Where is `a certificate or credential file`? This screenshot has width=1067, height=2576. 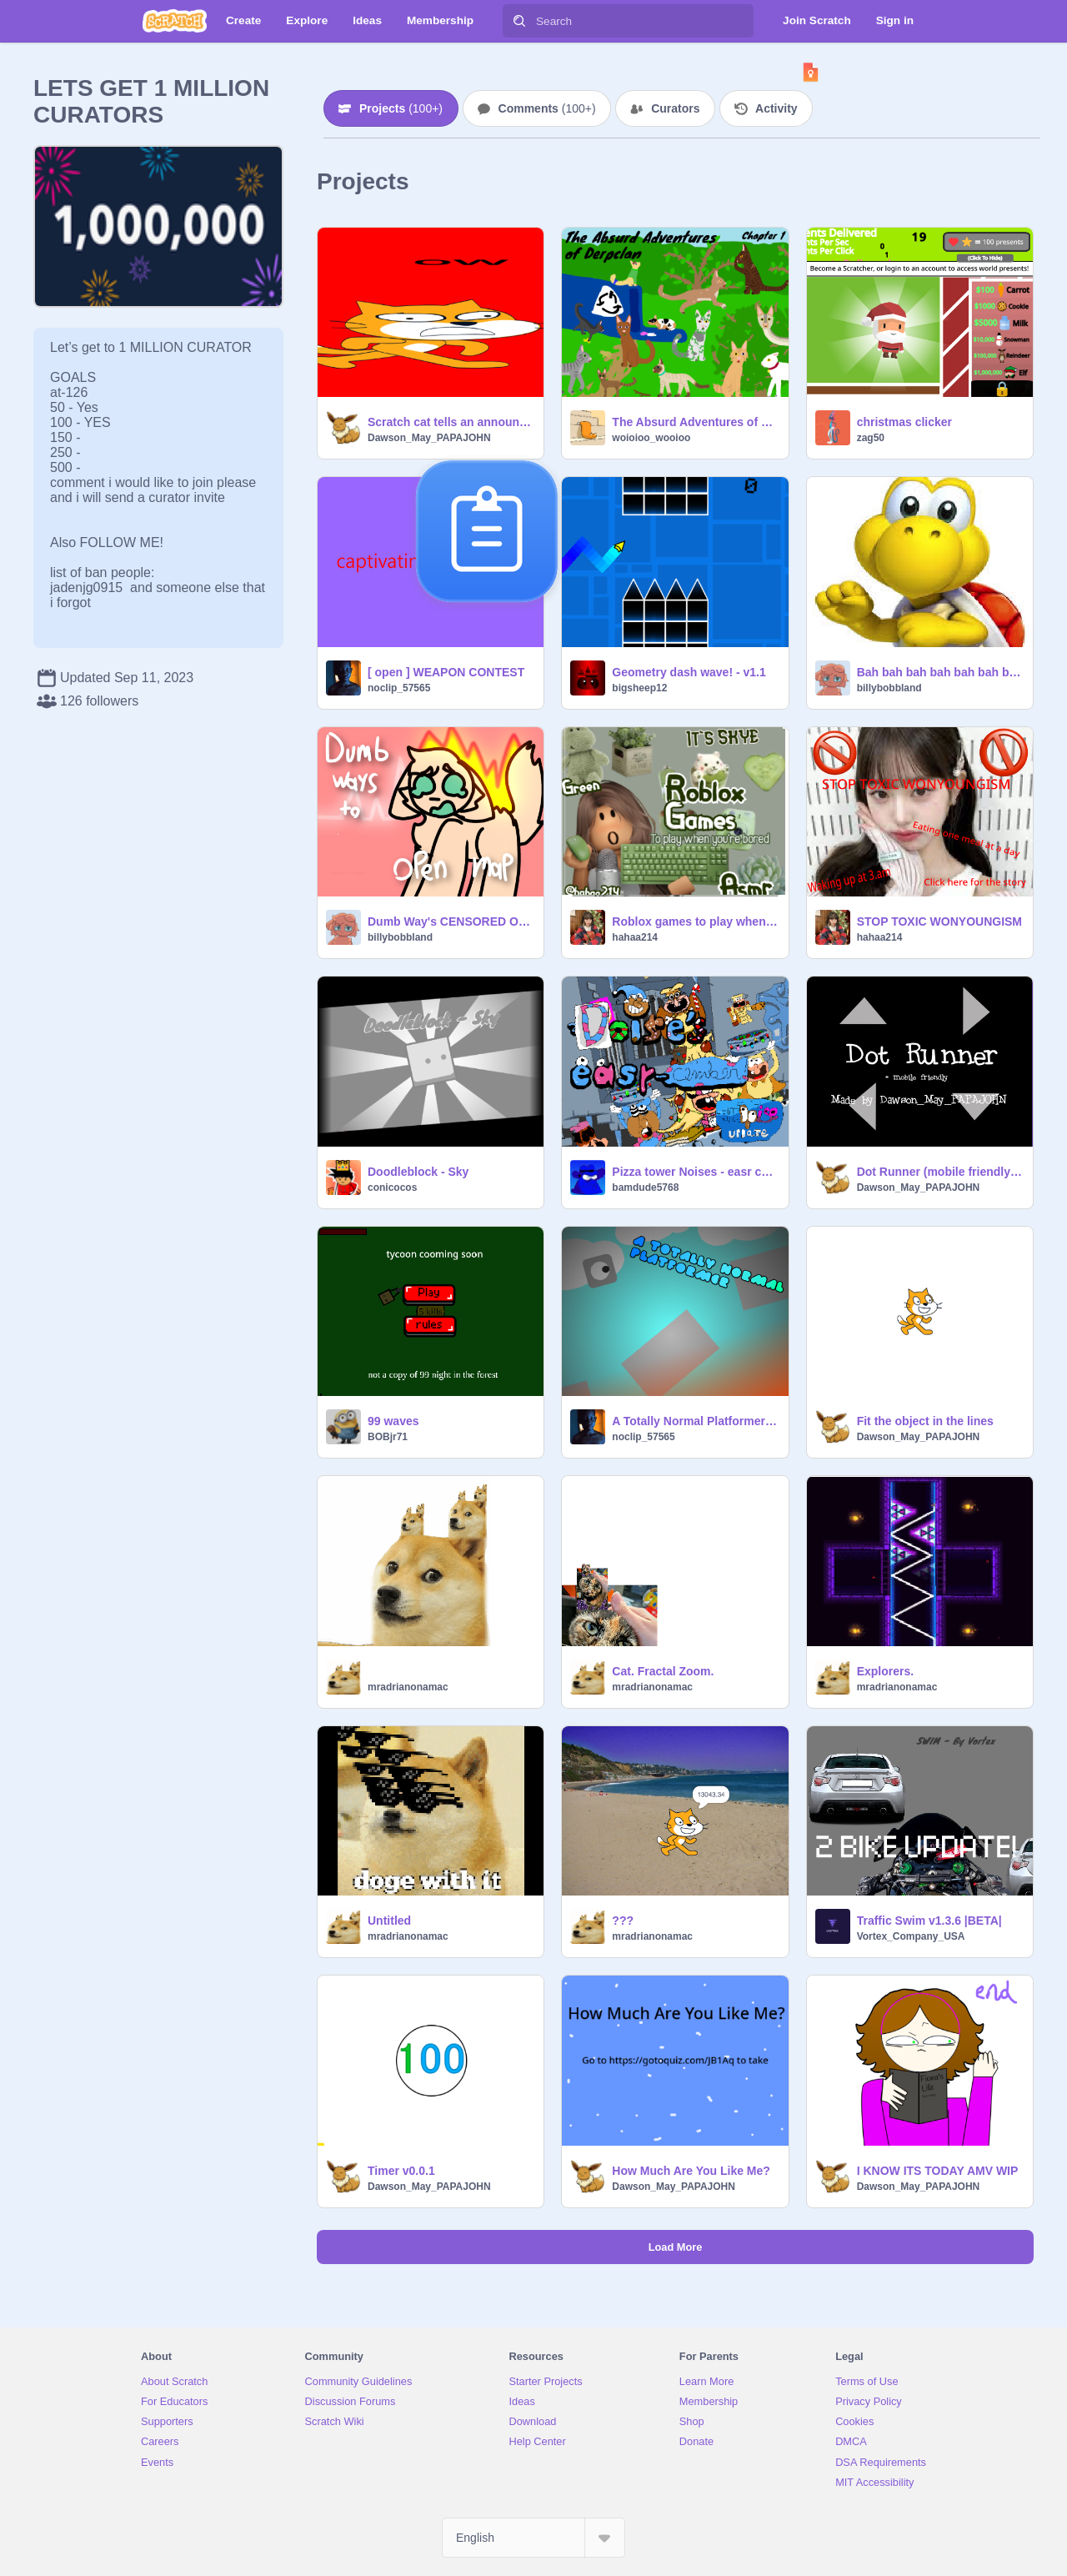
a certificate or credential file is located at coordinates (810, 72).